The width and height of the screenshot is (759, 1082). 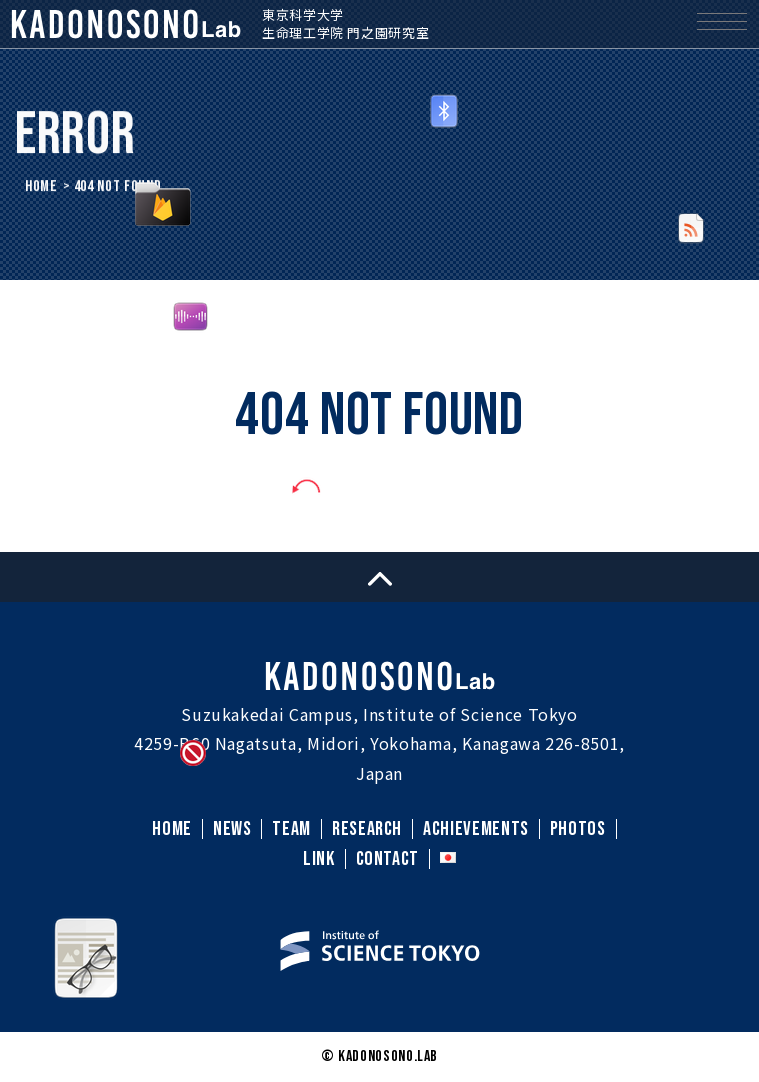 I want to click on undo the last action, so click(x=307, y=486).